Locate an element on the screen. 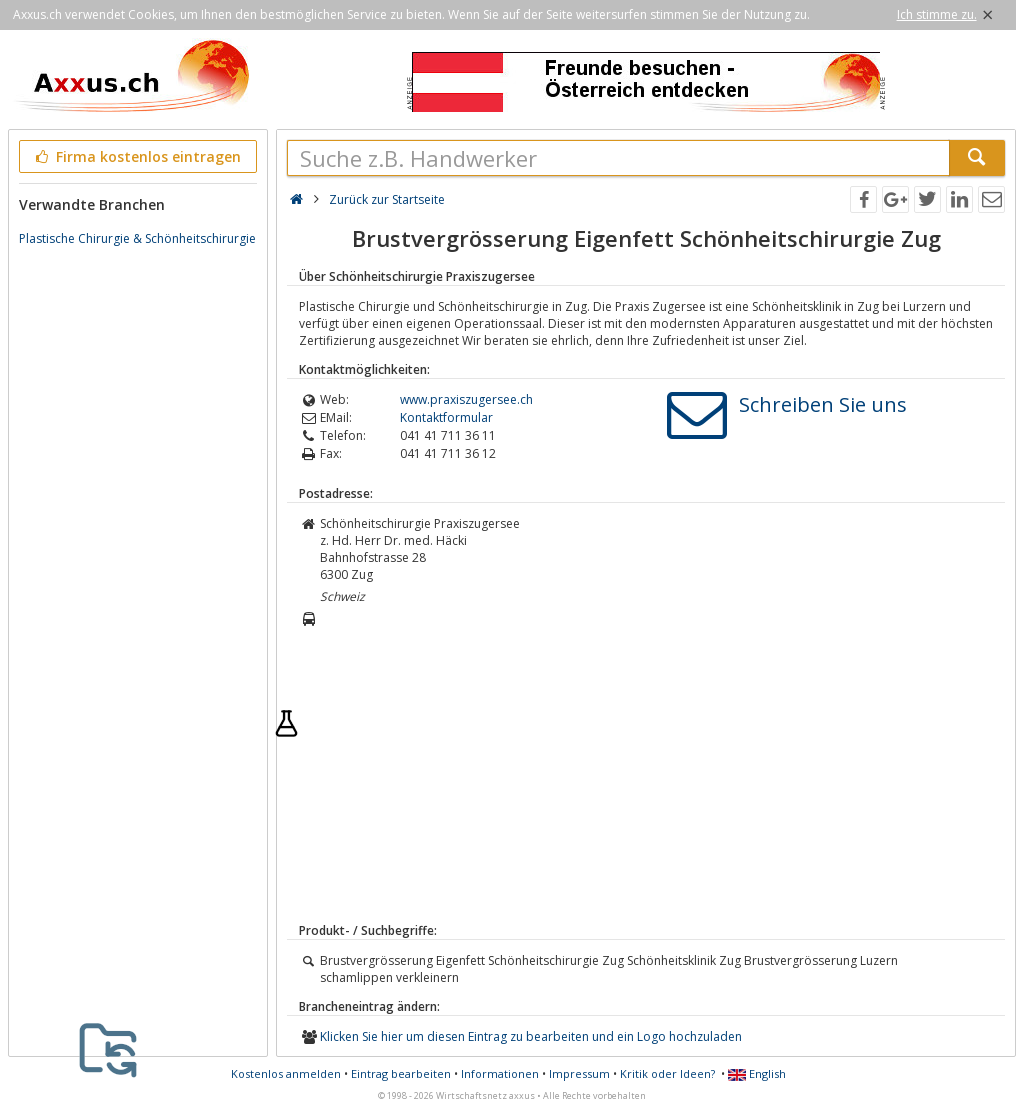  access science or laboratory features is located at coordinates (286, 723).